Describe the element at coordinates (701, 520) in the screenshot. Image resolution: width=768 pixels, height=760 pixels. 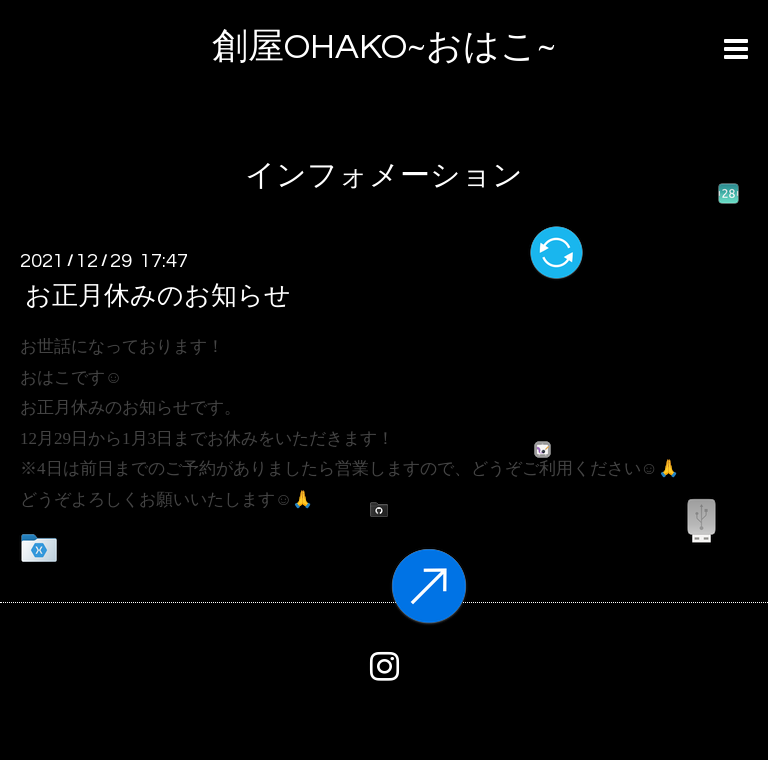
I see `removable USB storage device` at that location.